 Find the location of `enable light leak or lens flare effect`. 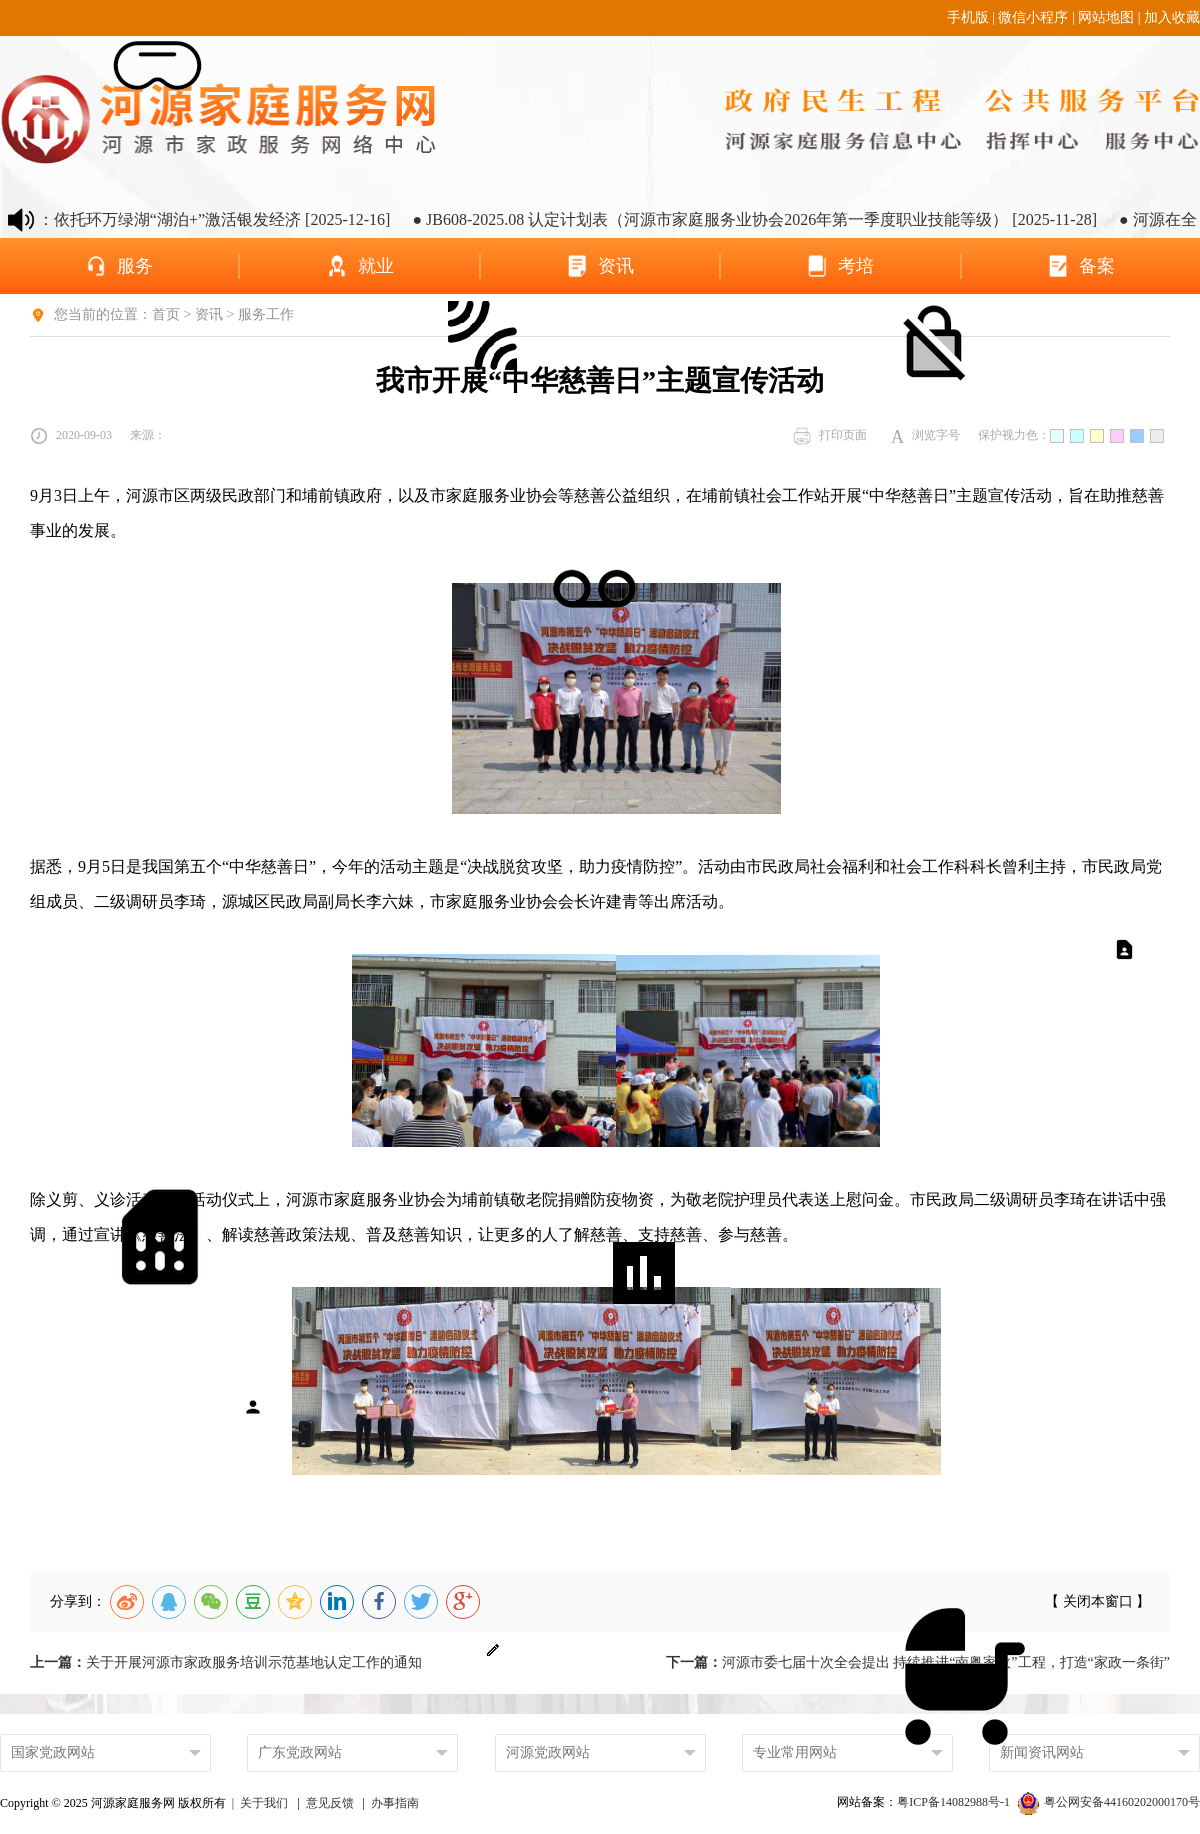

enable light leak or lens flare effect is located at coordinates (482, 335).